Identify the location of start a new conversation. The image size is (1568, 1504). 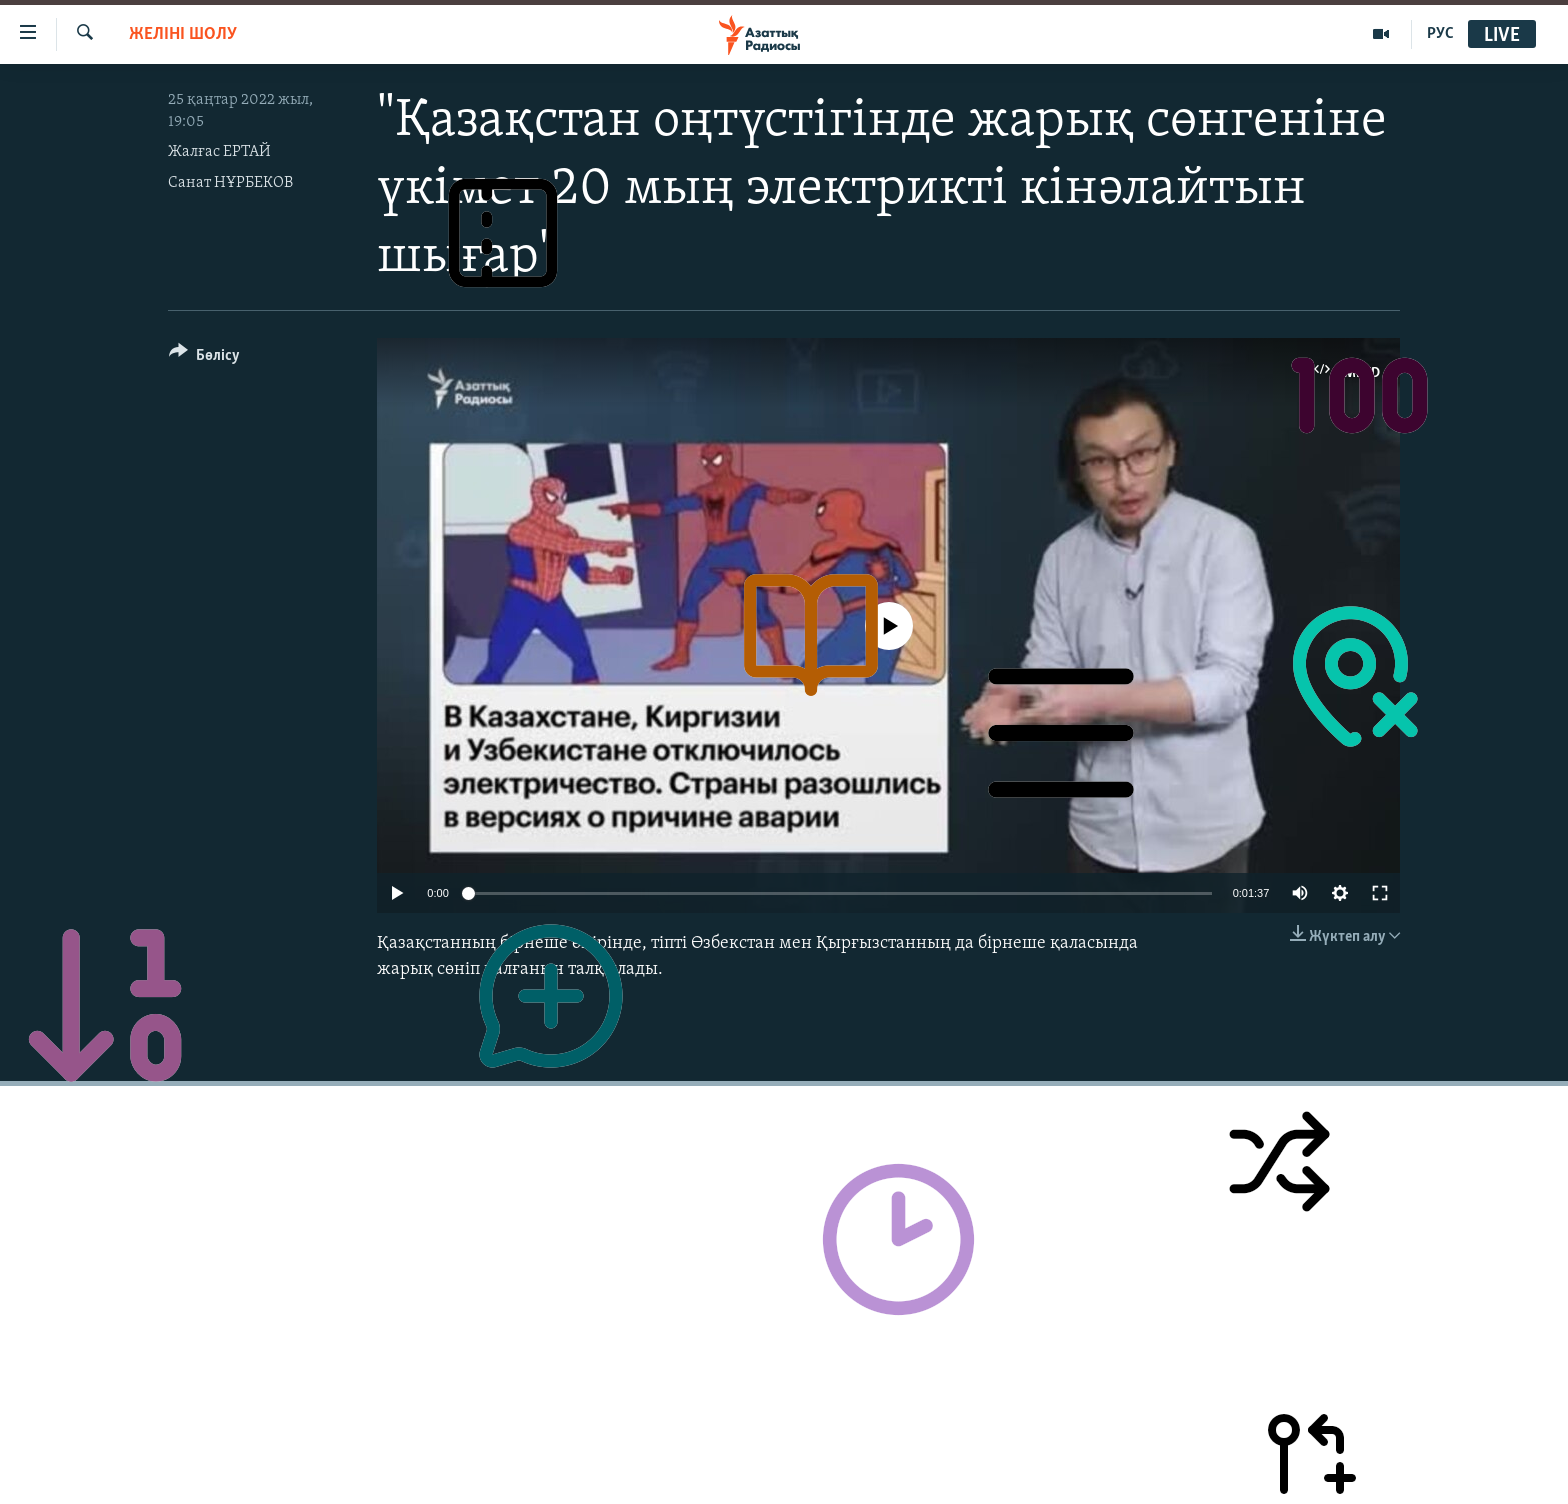
(551, 996).